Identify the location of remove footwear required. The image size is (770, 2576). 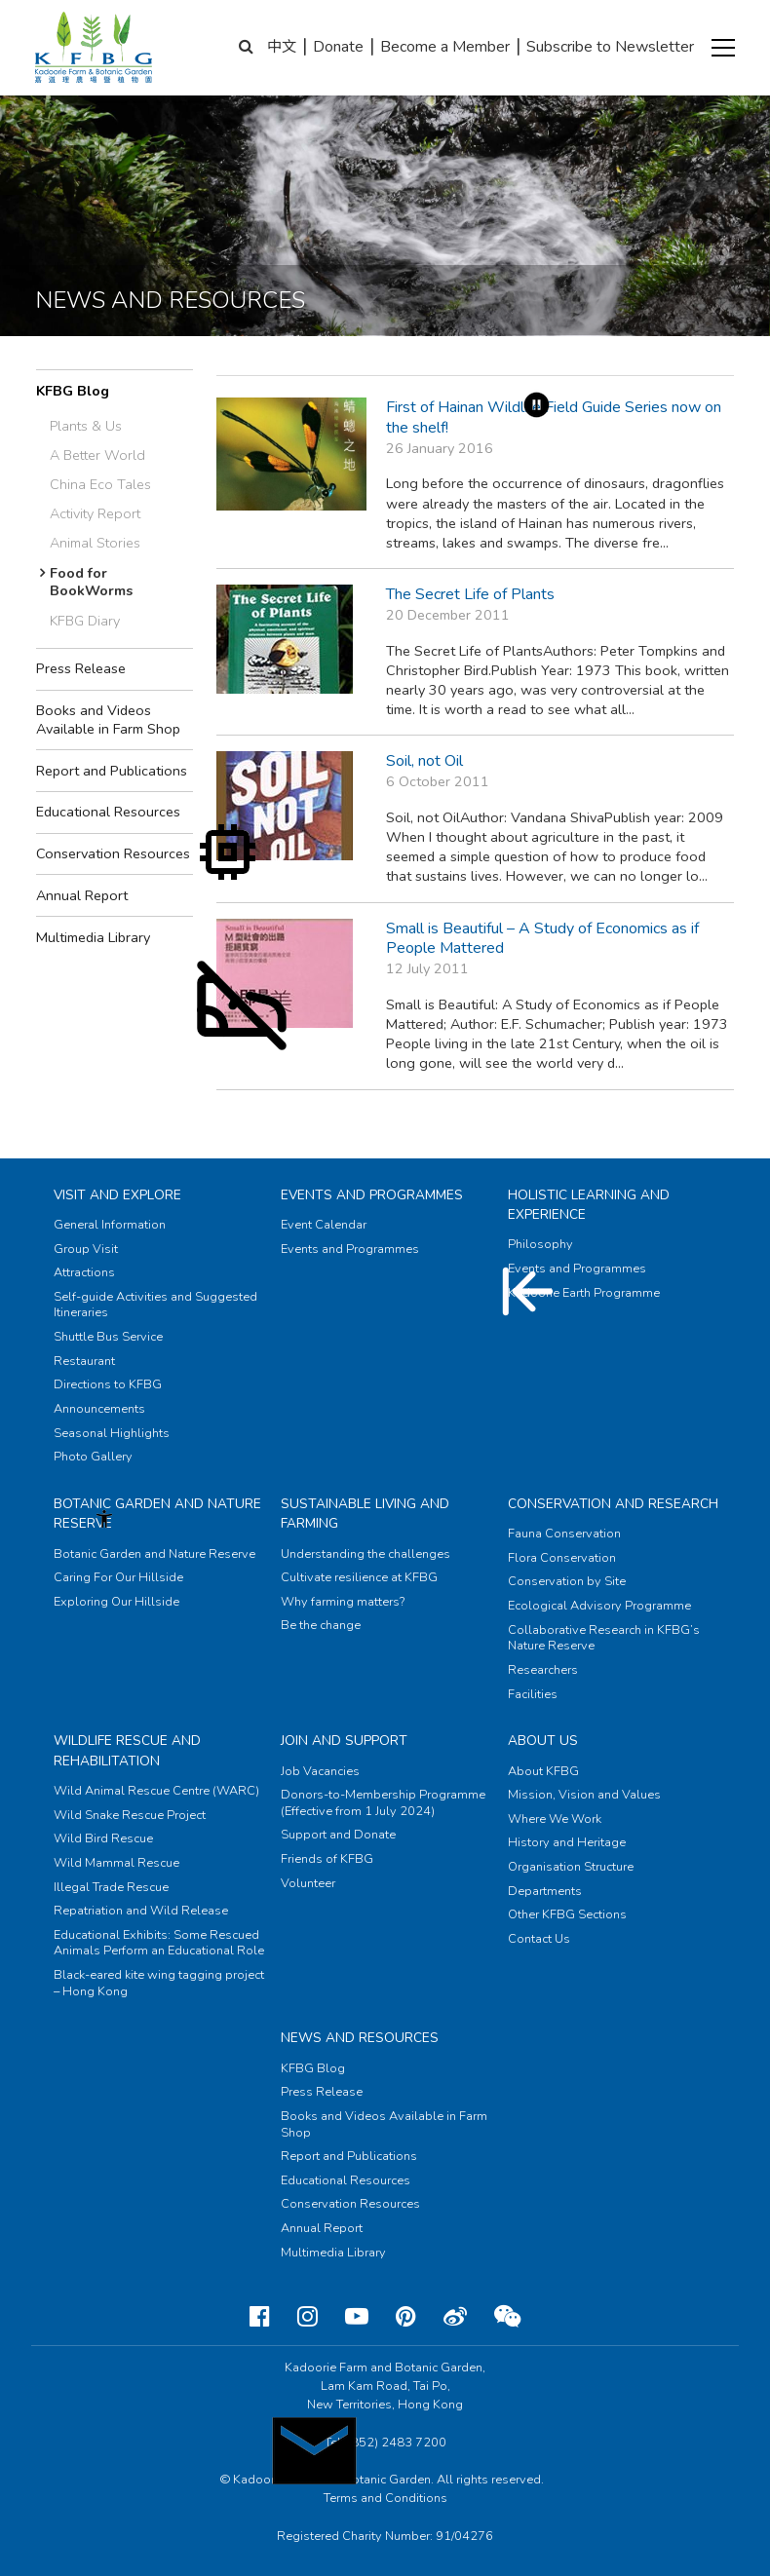
(242, 1005).